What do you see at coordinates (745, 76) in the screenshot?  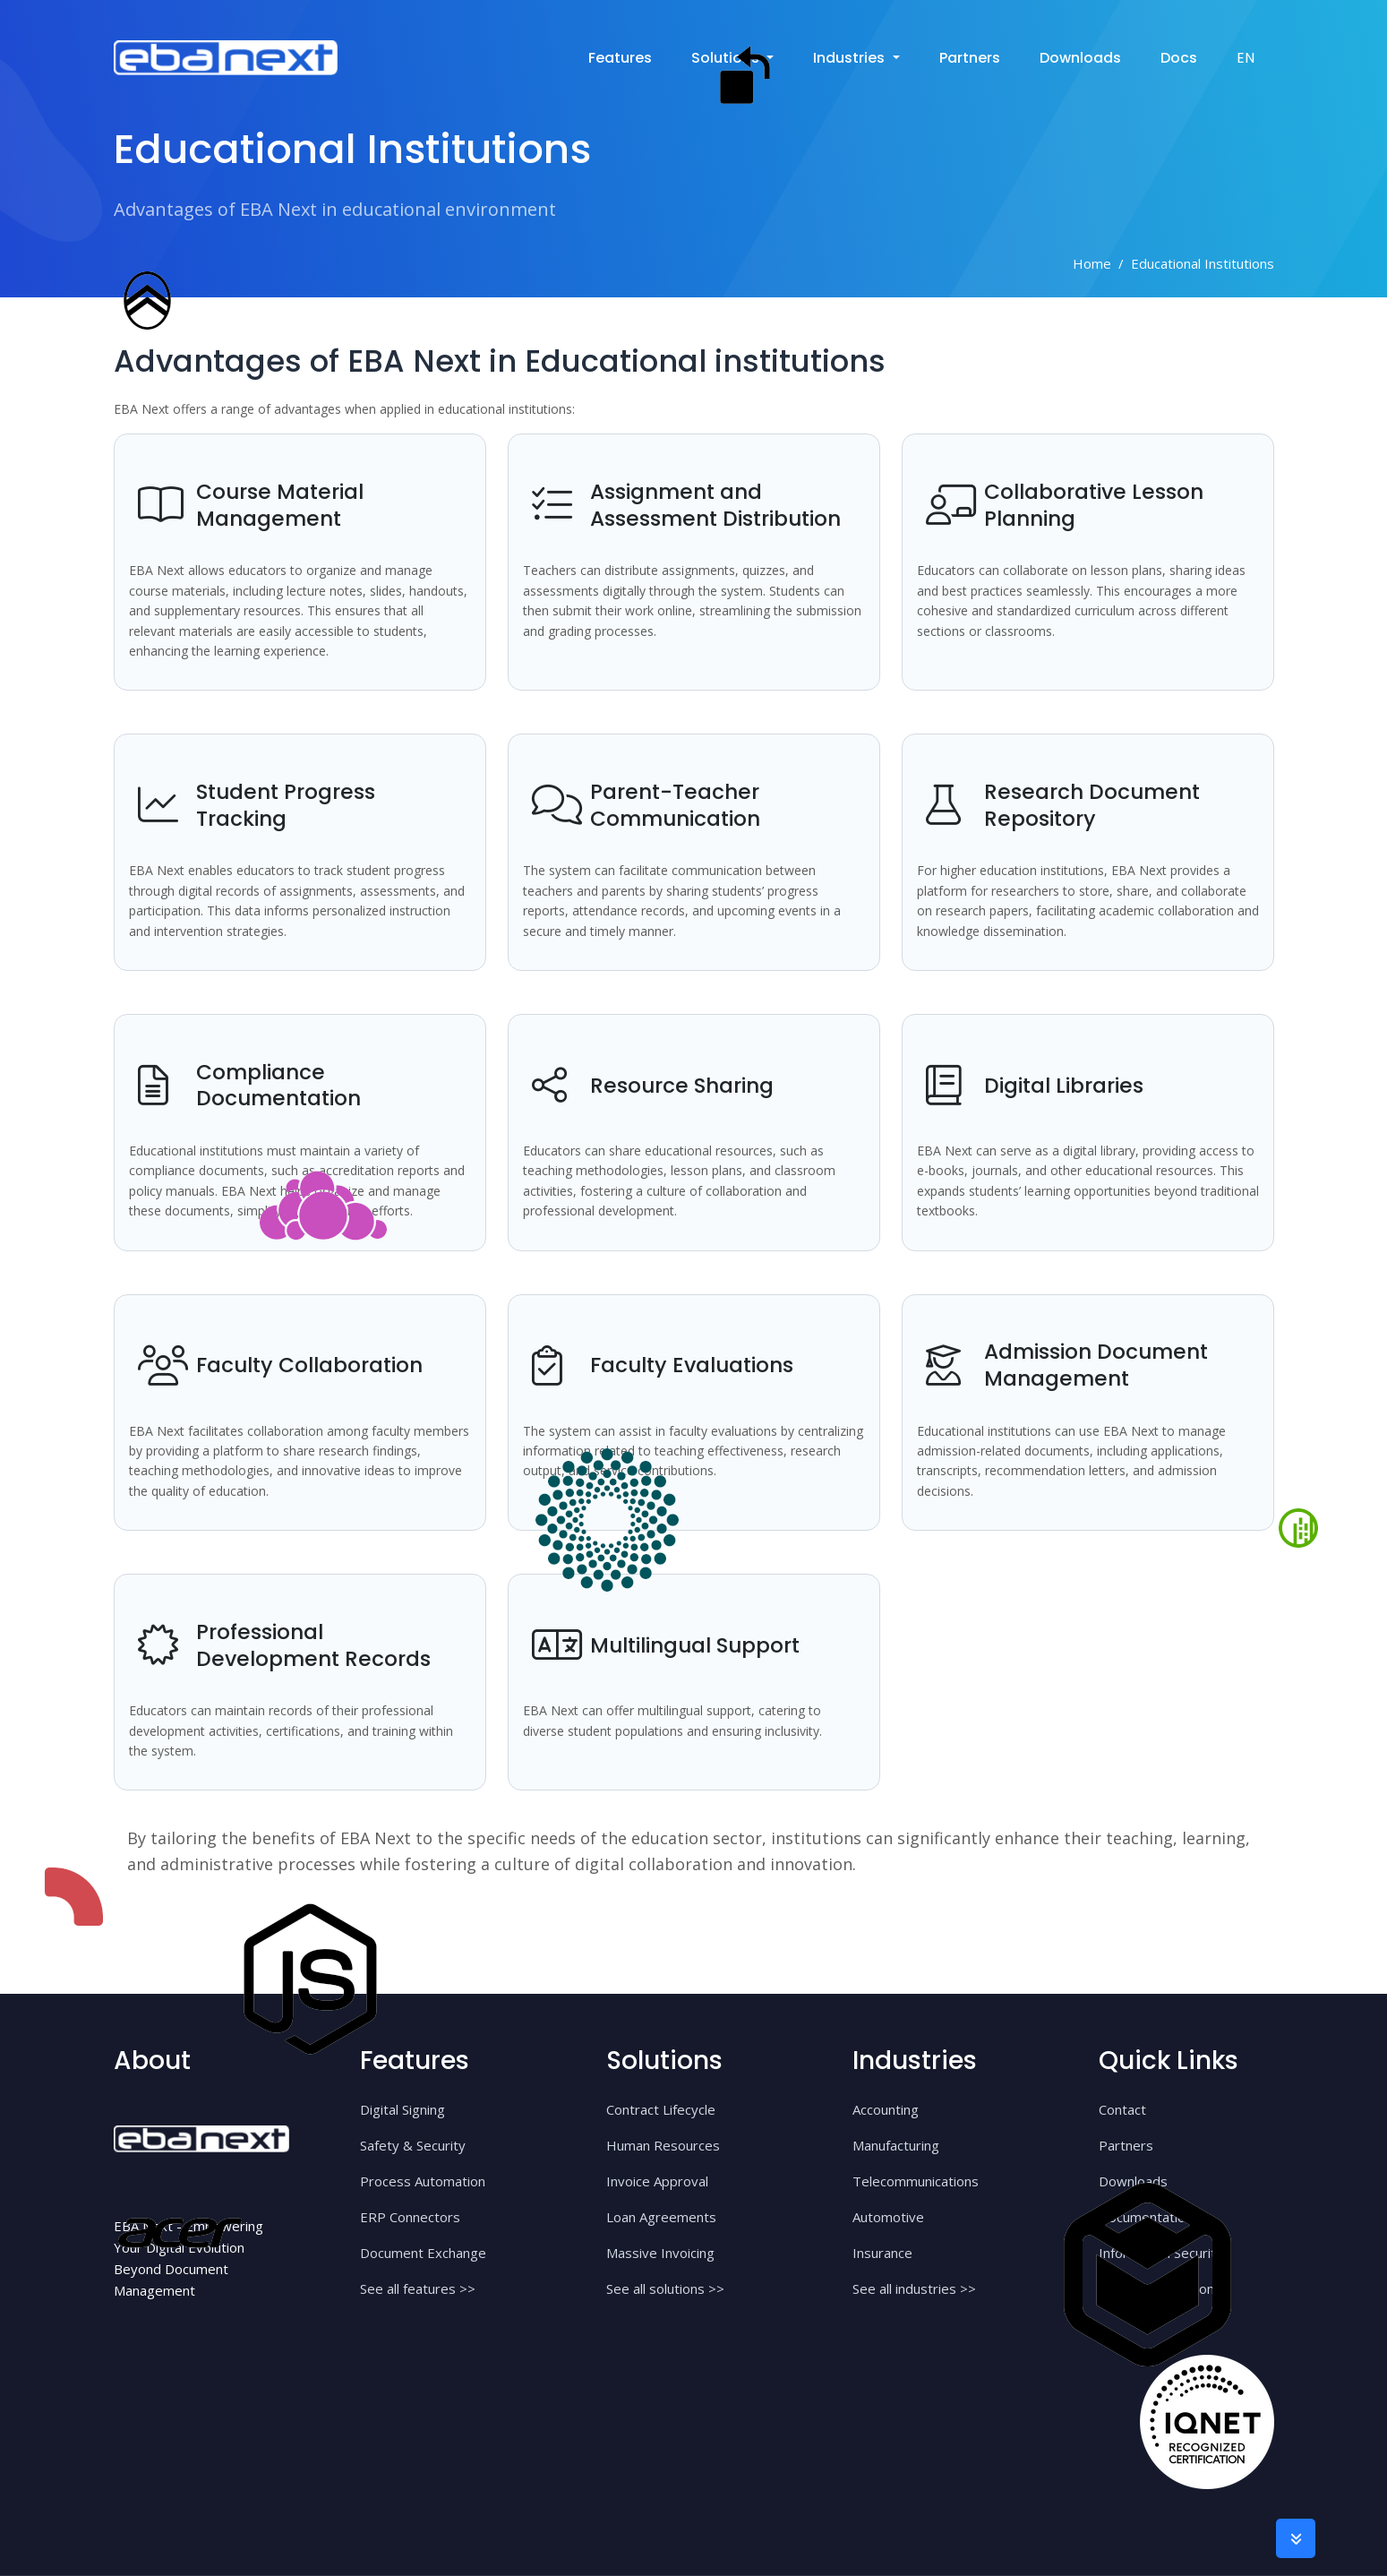 I see `rotate object counterclockwise` at bounding box center [745, 76].